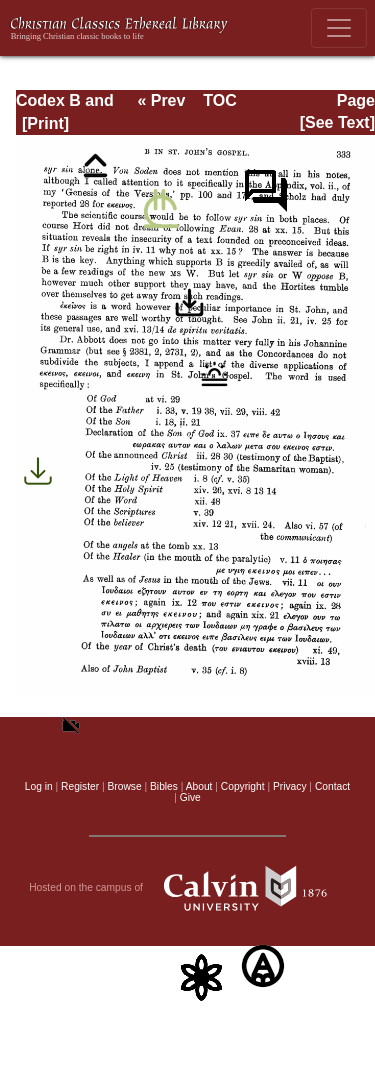  I want to click on edit or modify content, so click(263, 966).